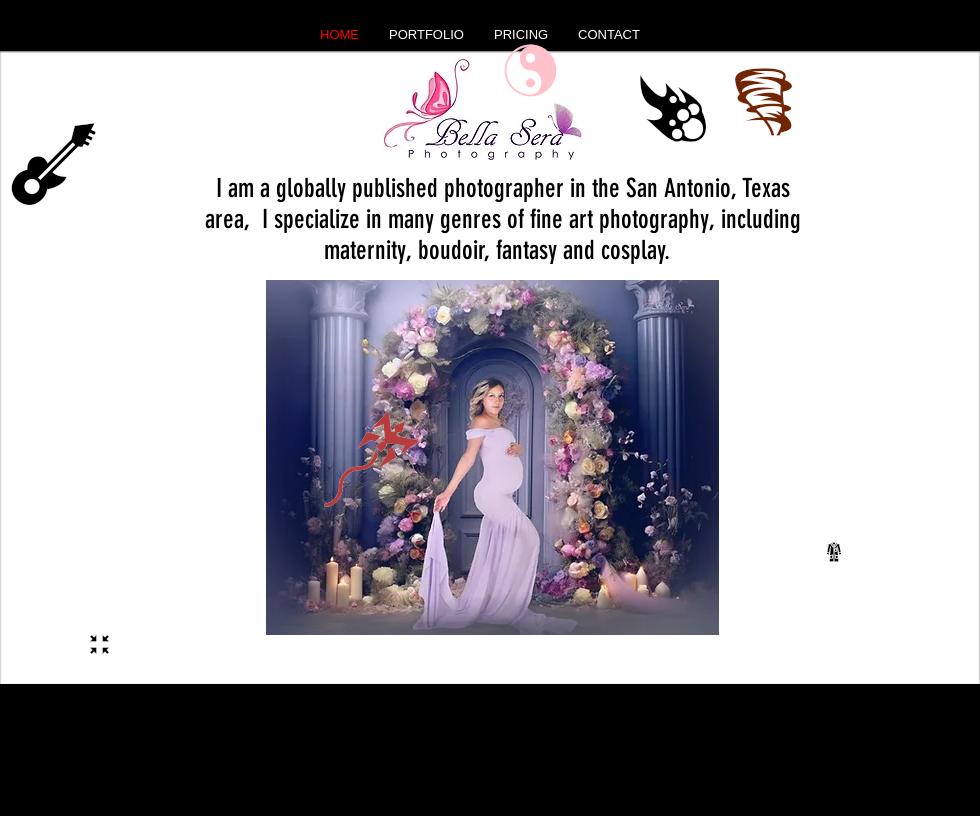 The width and height of the screenshot is (980, 816). I want to click on access music or audio settings, so click(53, 164).